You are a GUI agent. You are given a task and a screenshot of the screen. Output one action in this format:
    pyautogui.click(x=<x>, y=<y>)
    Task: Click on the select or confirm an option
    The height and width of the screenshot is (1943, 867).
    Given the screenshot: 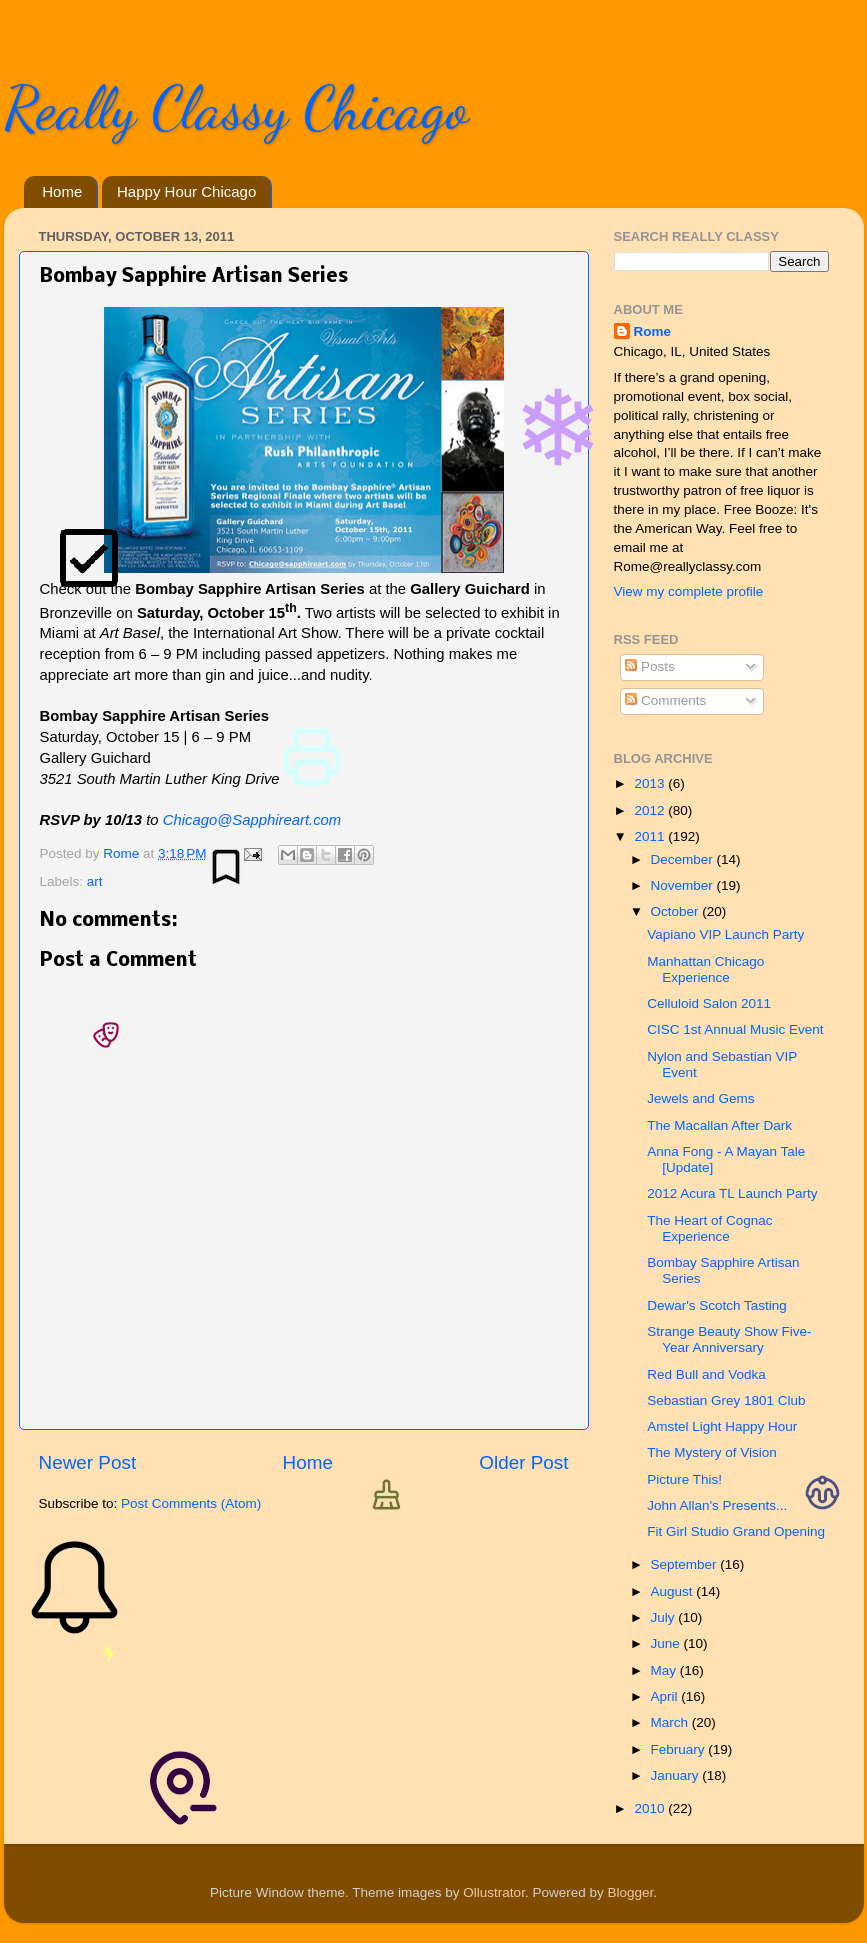 What is the action you would take?
    pyautogui.click(x=89, y=558)
    